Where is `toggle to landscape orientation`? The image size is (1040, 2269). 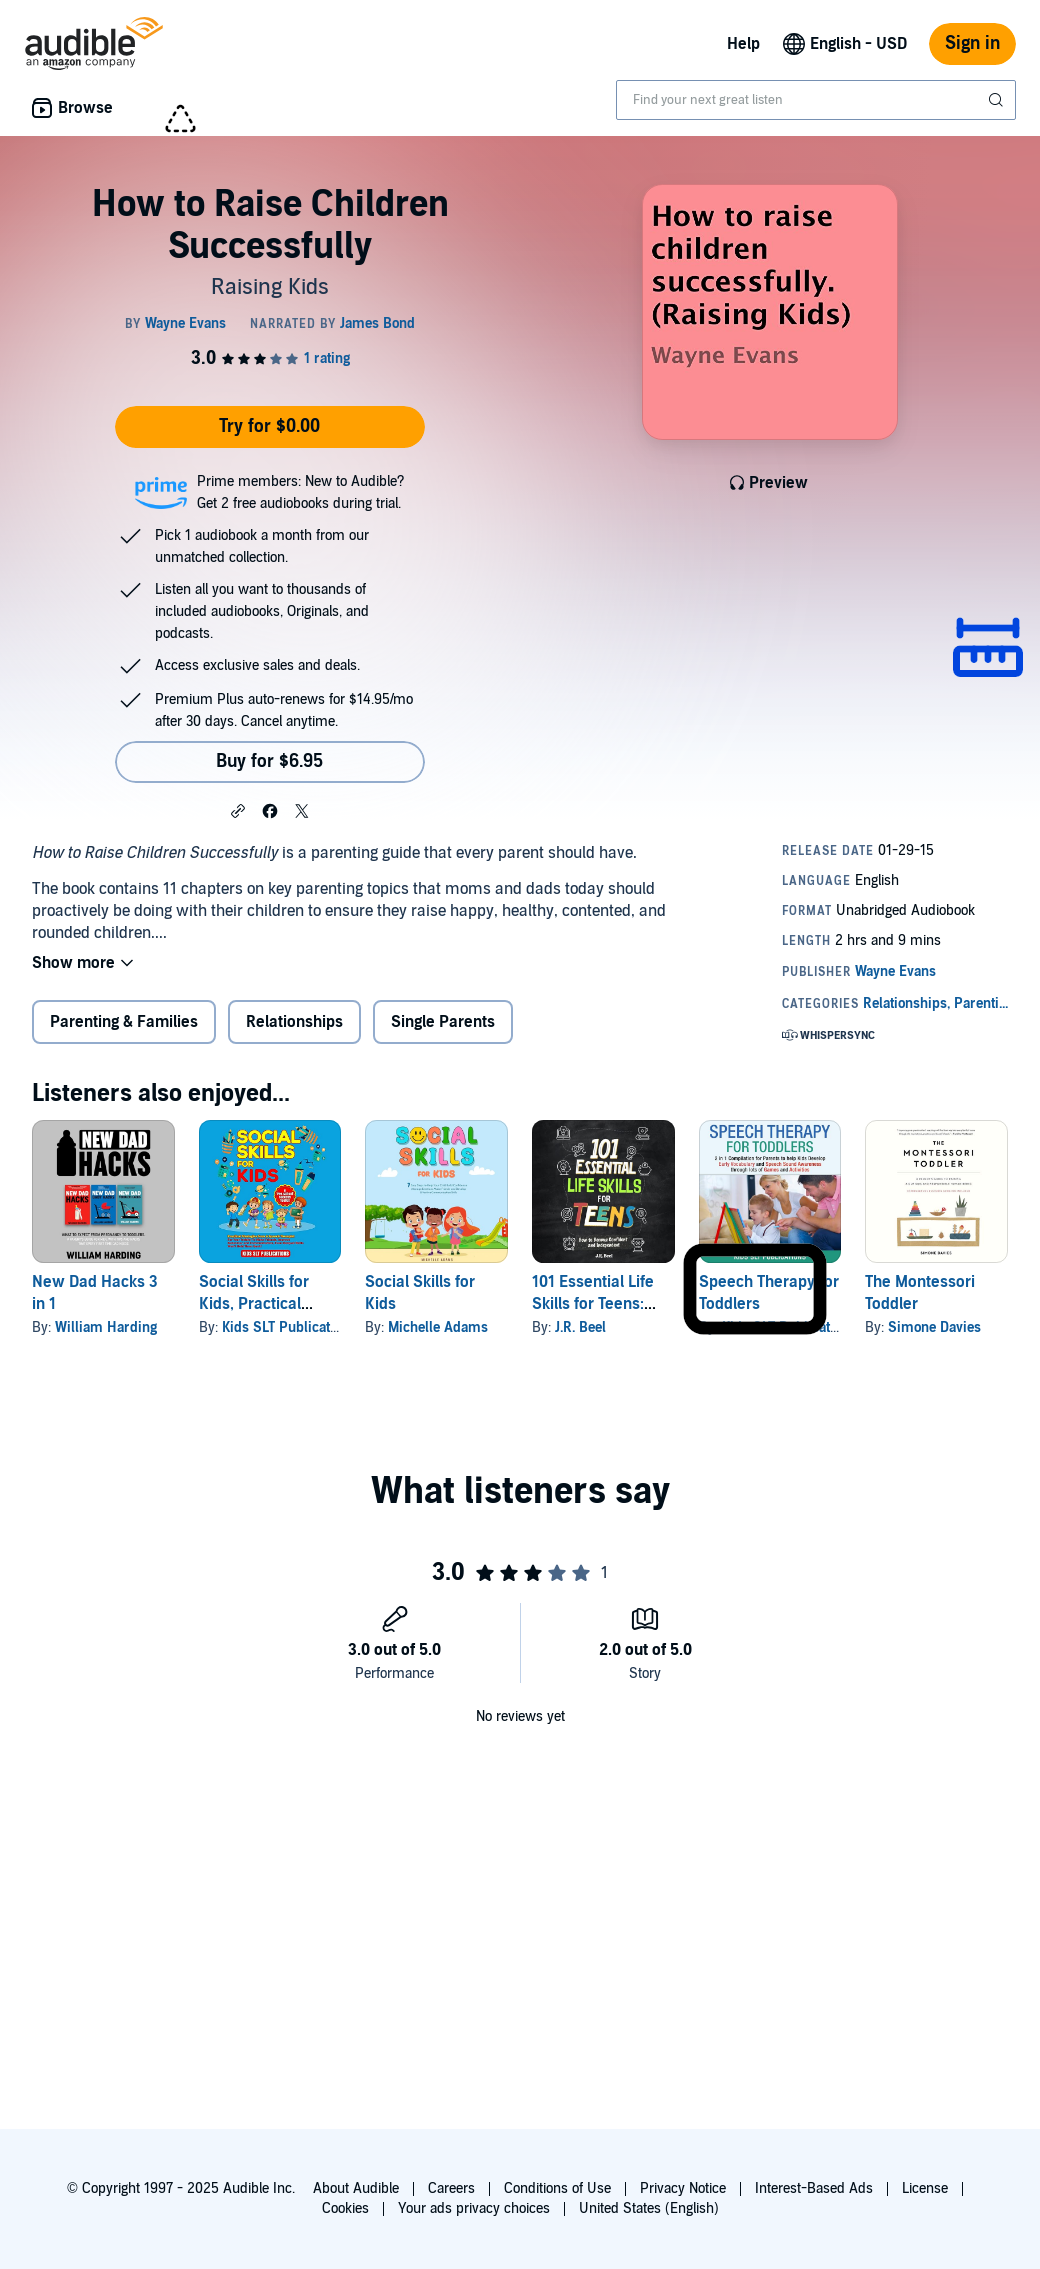
toggle to landscape orientation is located at coordinates (755, 1289).